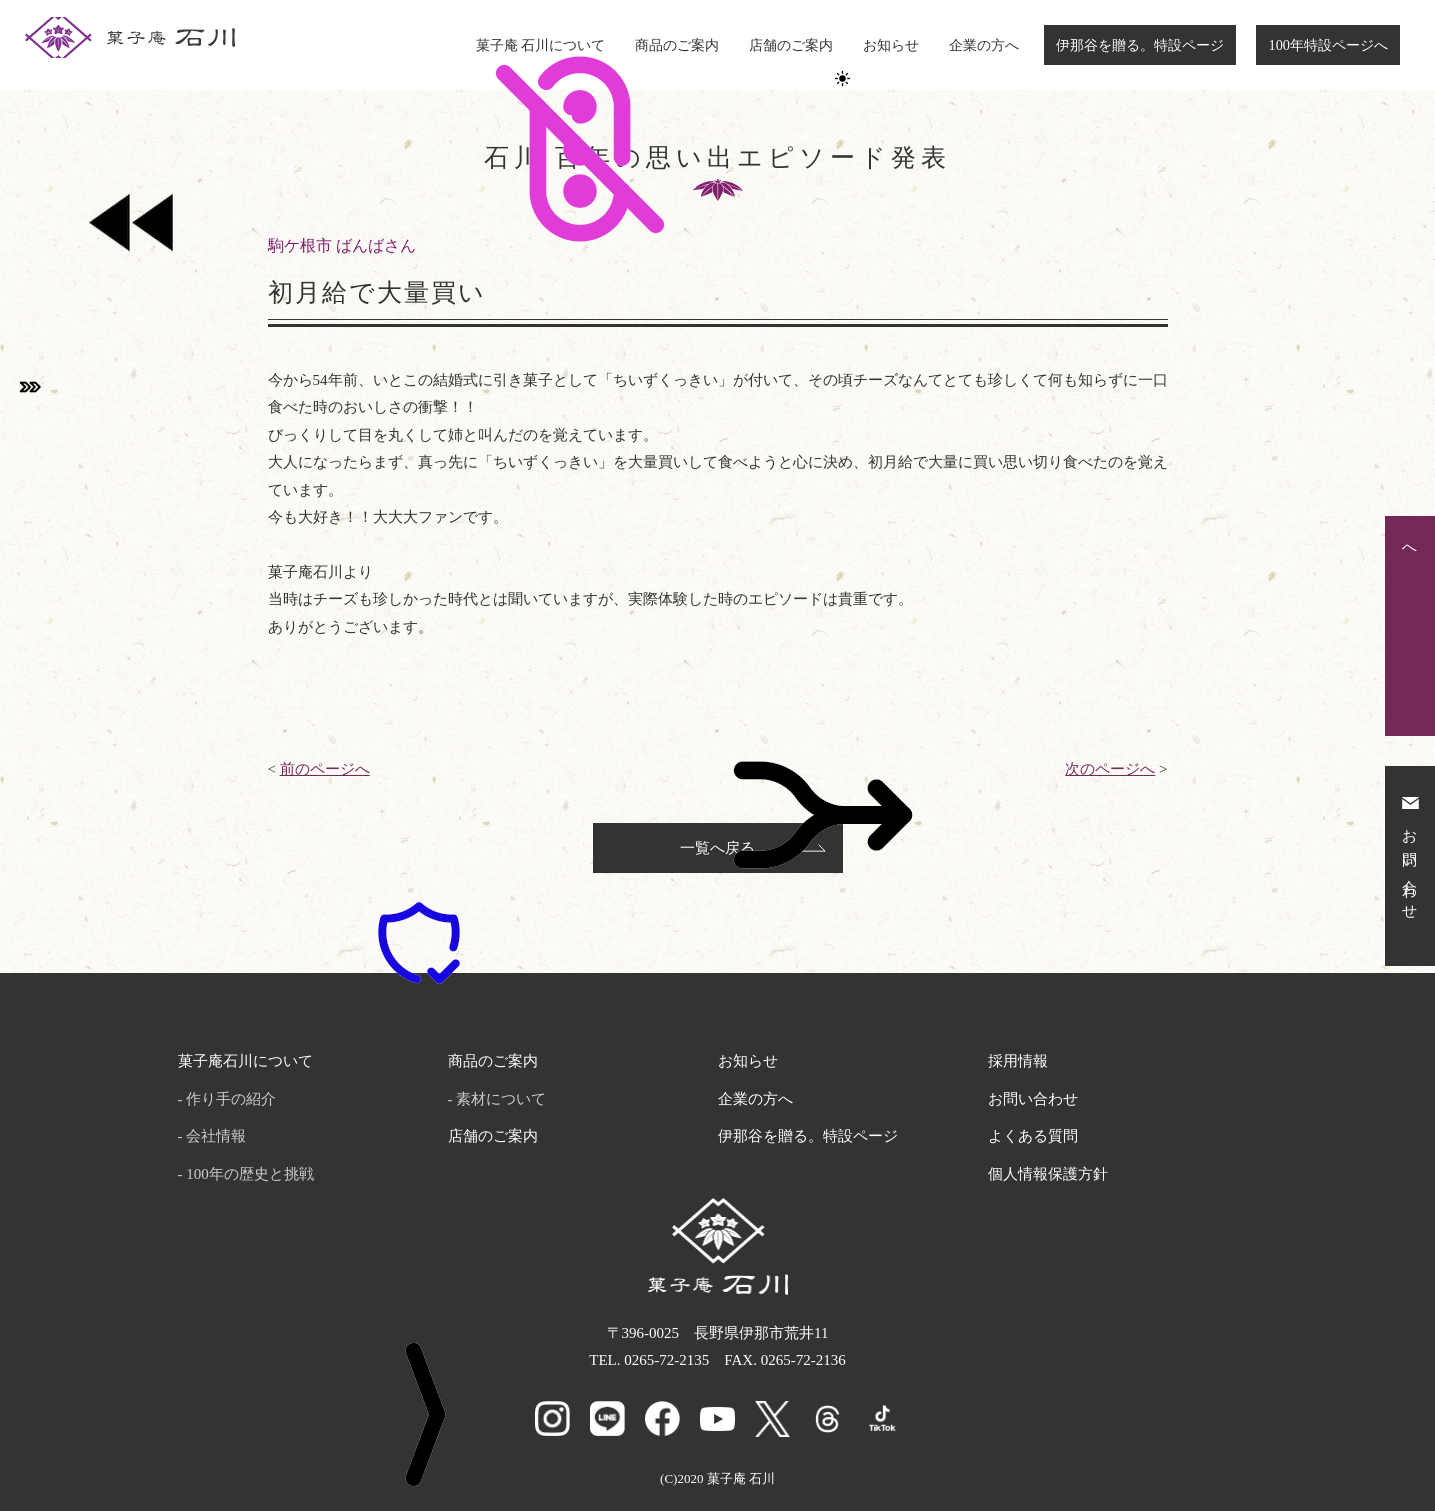  Describe the element at coordinates (823, 815) in the screenshot. I see `merge or combine selected items` at that location.